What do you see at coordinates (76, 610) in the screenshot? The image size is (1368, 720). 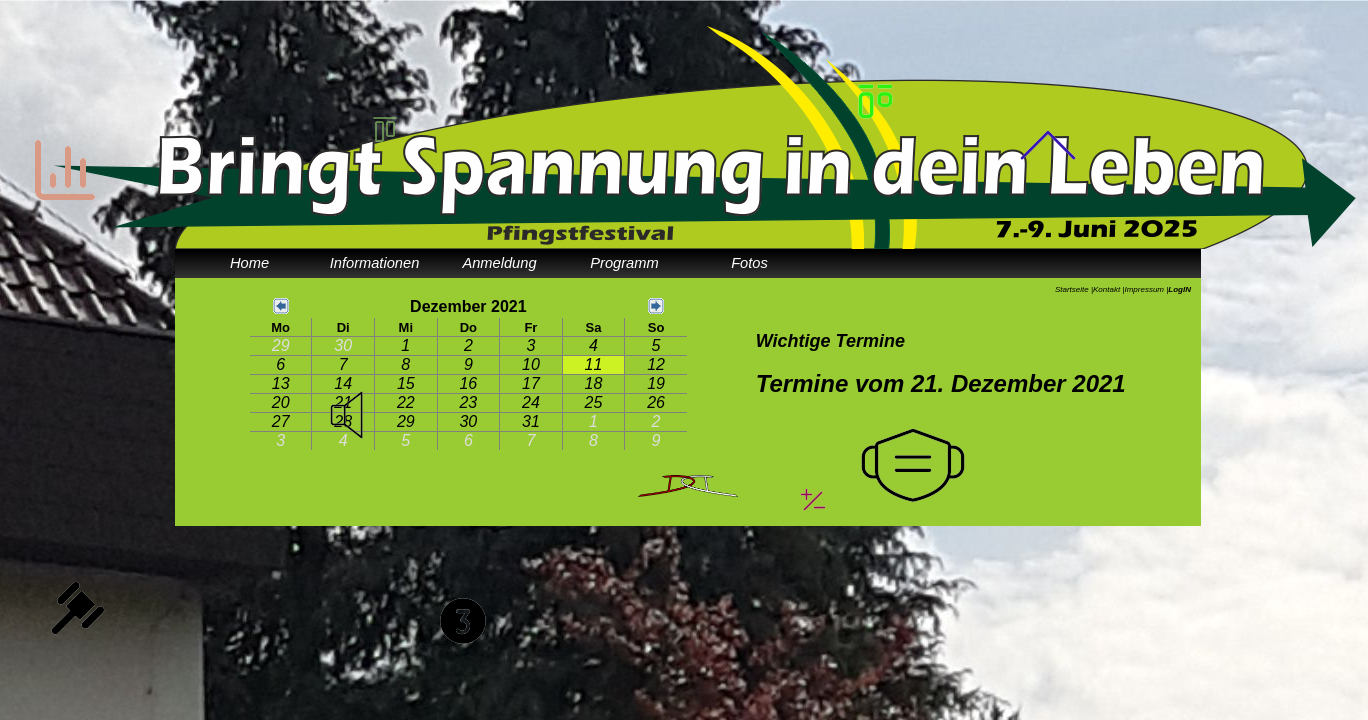 I see `access legal or terms of service settings` at bounding box center [76, 610].